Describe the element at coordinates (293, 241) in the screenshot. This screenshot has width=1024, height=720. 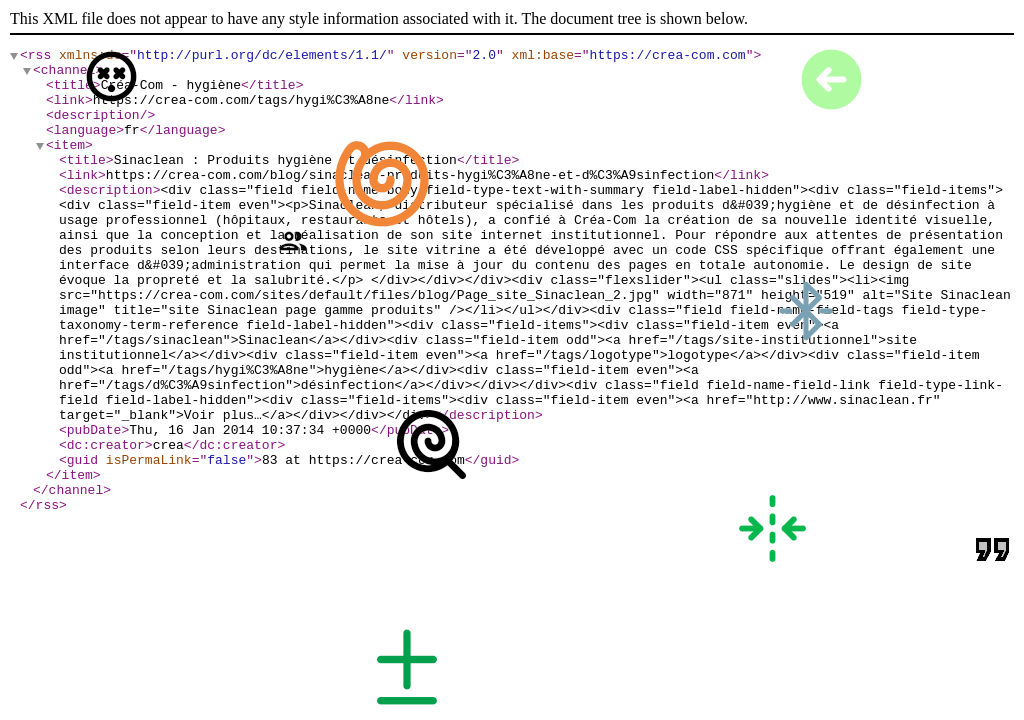
I see `view contacts or people list` at that location.